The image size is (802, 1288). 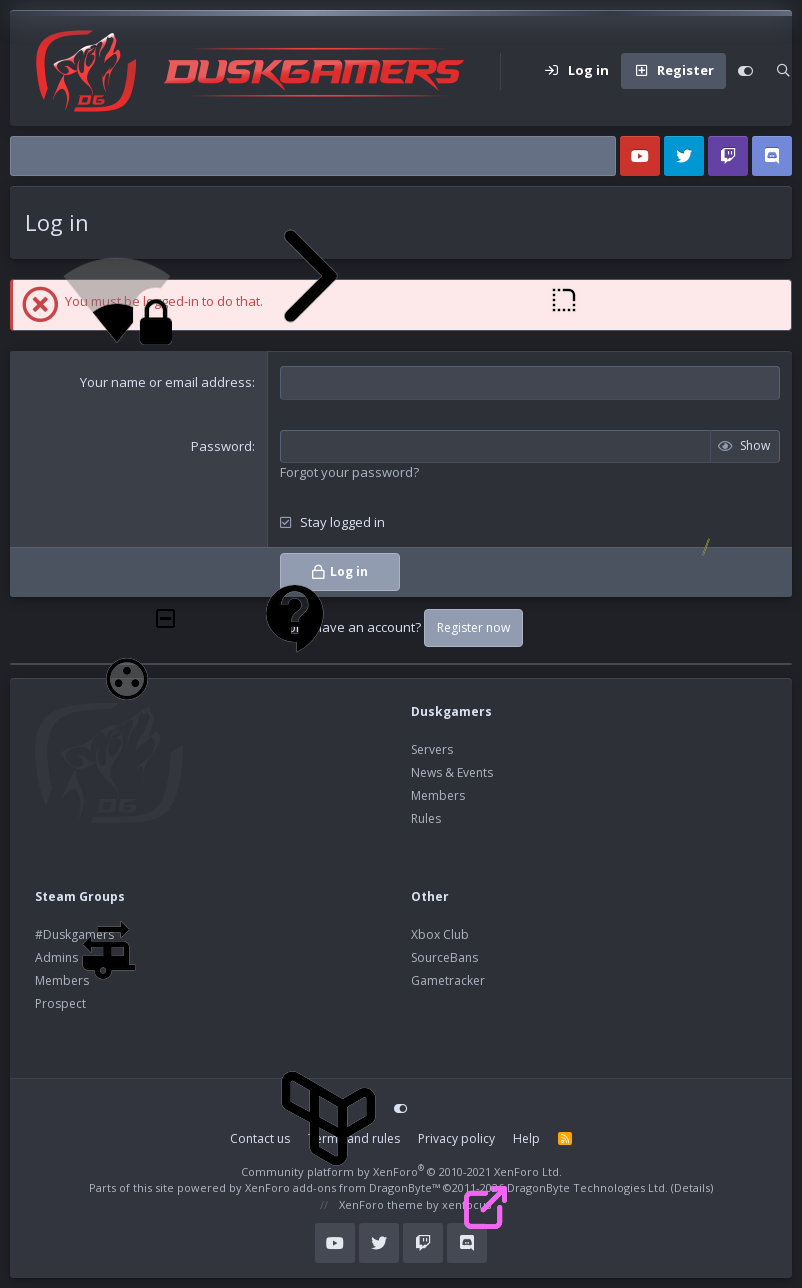 I want to click on adjust corner radius of a shape or element, so click(x=564, y=300).